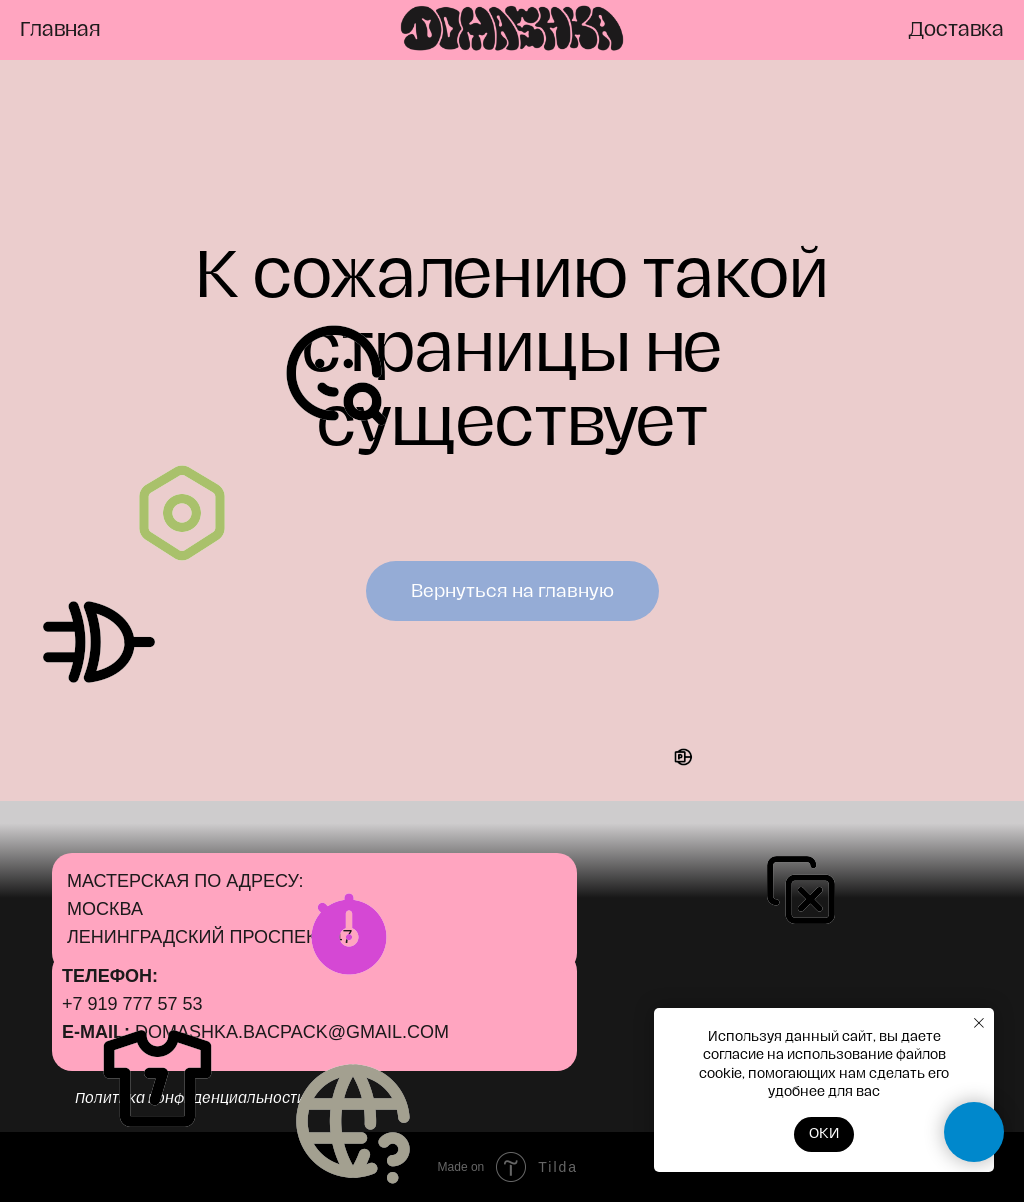  I want to click on access settings or configuration options, so click(182, 513).